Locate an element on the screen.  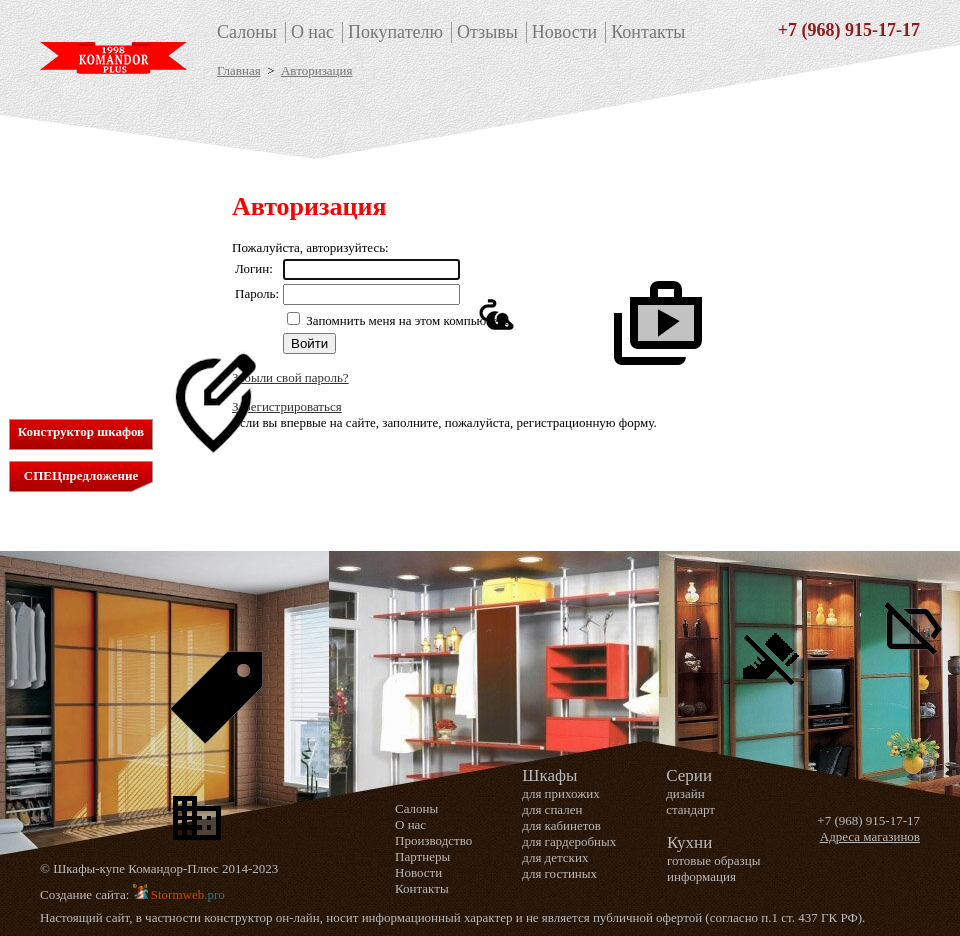
edit a saved location is located at coordinates (213, 405).